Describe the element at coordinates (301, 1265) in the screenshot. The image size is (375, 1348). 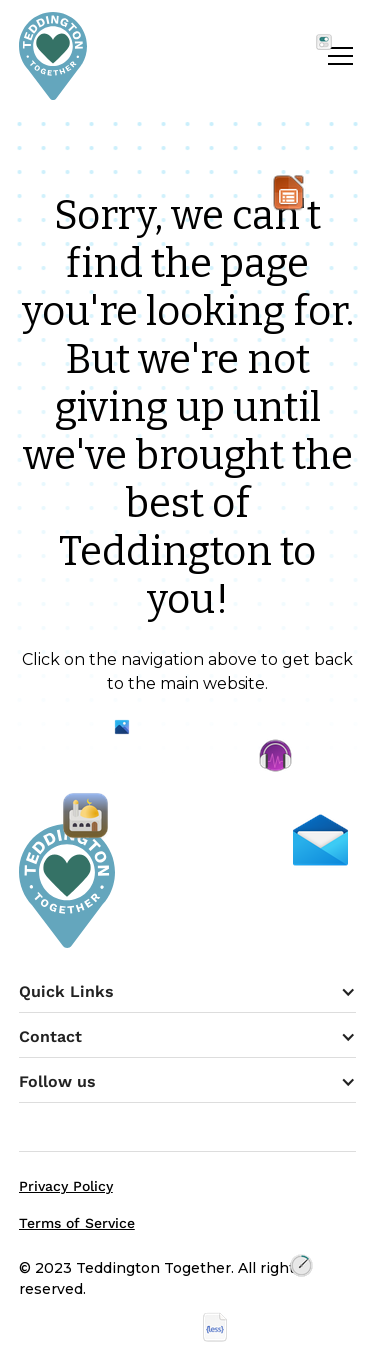
I see `open system profiler to analyze performance` at that location.